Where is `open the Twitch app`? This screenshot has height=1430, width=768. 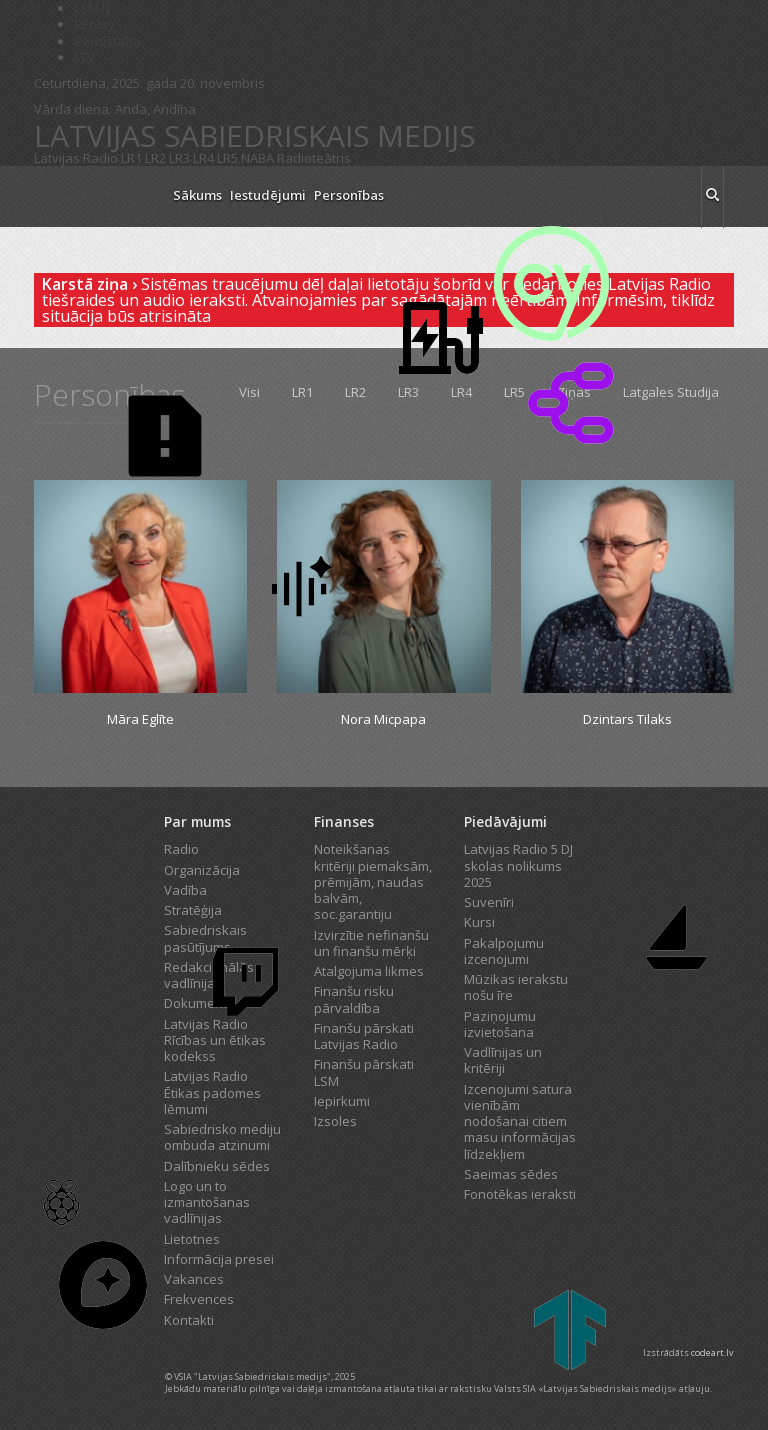
open the Twitch app is located at coordinates (245, 980).